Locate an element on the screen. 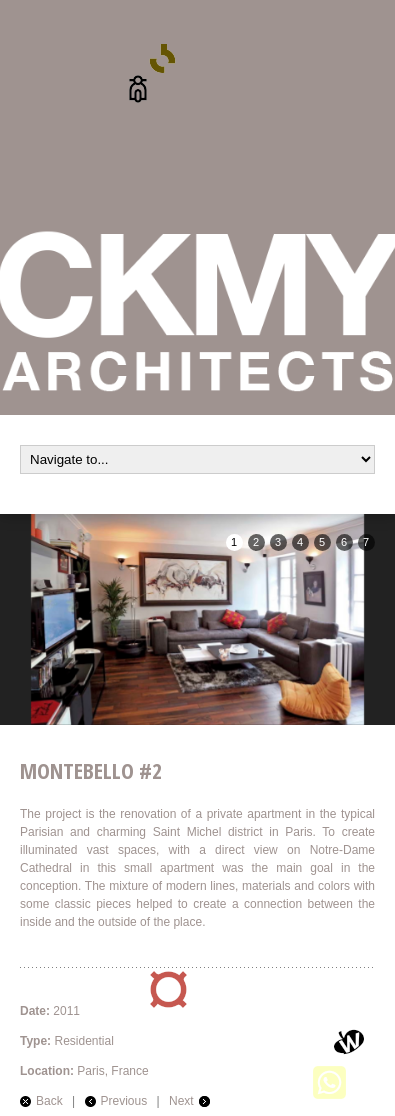 The image size is (395, 1116). select e-bike as transportation mode is located at coordinates (138, 89).